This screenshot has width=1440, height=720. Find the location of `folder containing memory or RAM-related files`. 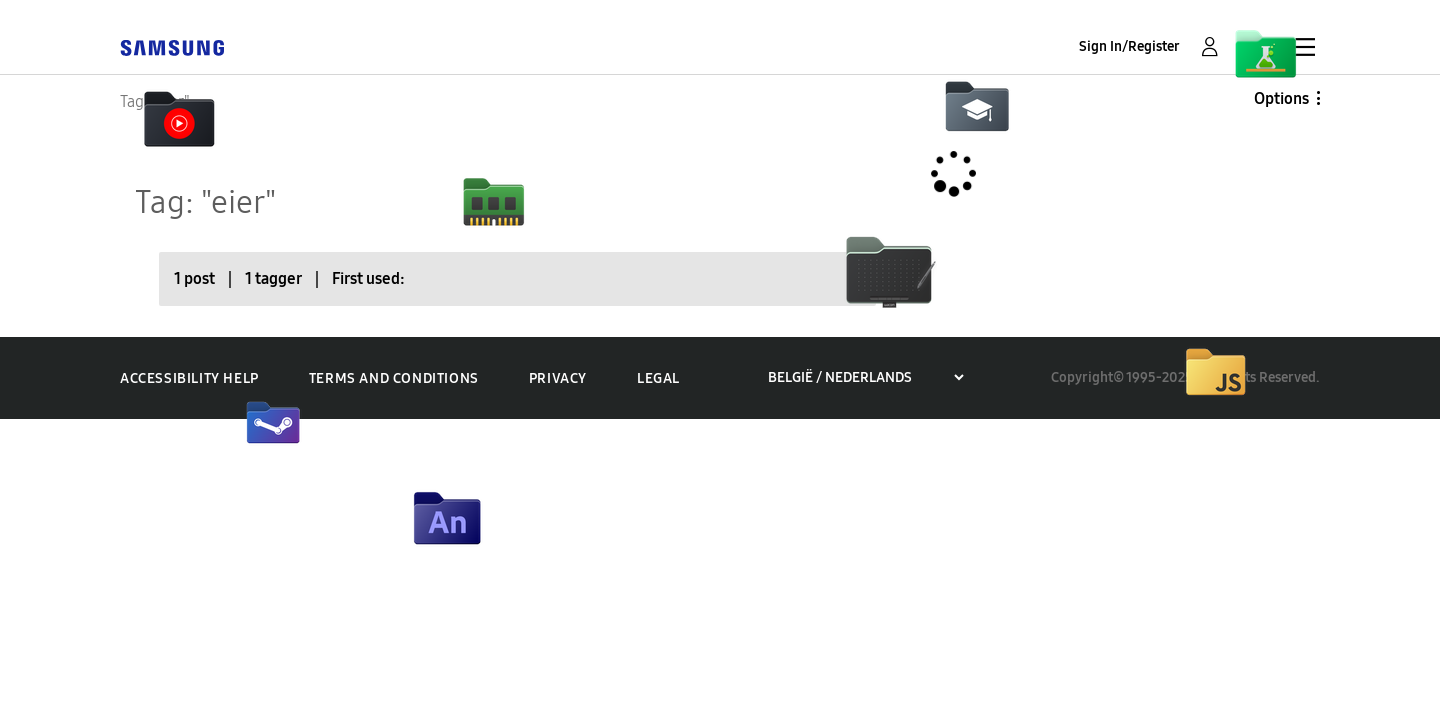

folder containing memory or RAM-related files is located at coordinates (493, 203).